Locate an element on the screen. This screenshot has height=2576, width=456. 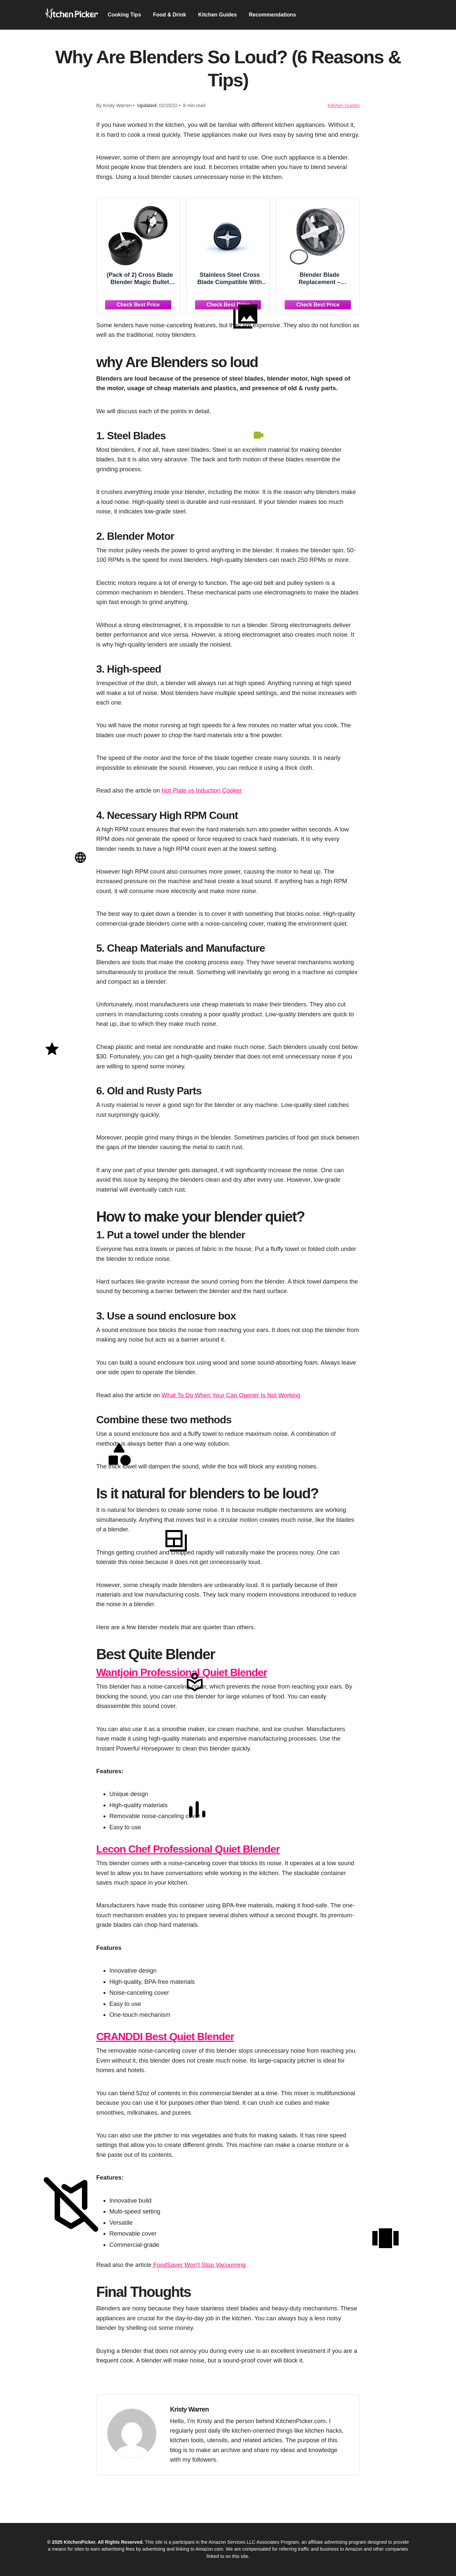
view content in carousel mode is located at coordinates (385, 2239).